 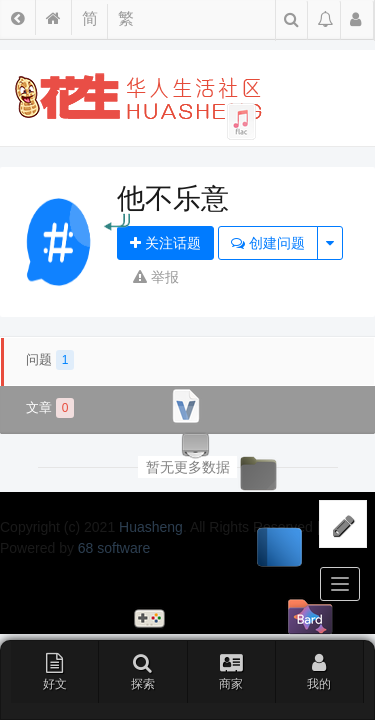 I want to click on open games or gaming applications, so click(x=149, y=618).